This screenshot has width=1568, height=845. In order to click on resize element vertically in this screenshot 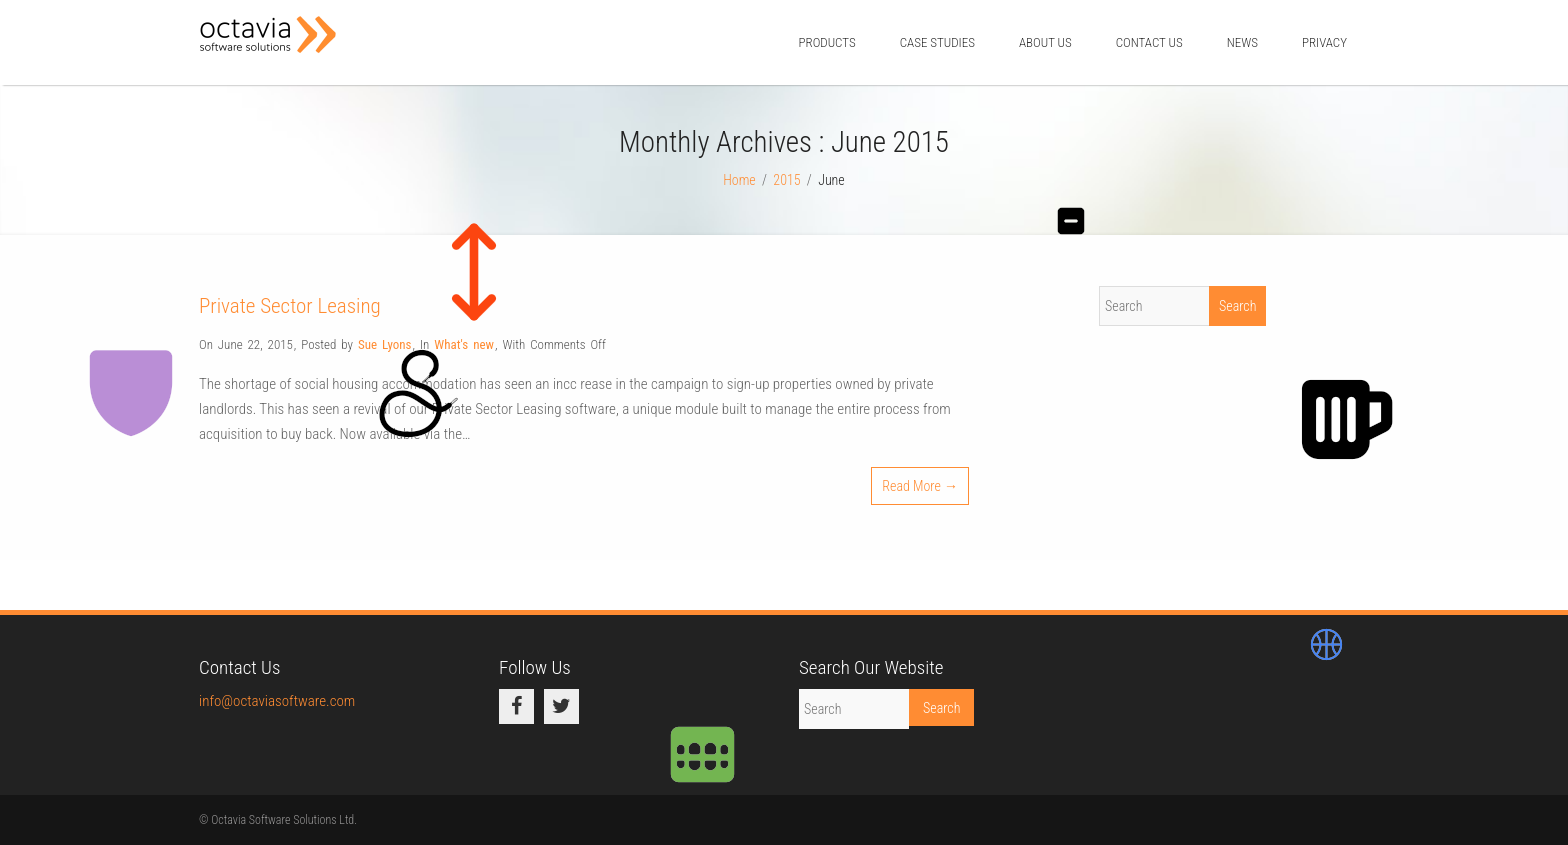, I will do `click(474, 272)`.